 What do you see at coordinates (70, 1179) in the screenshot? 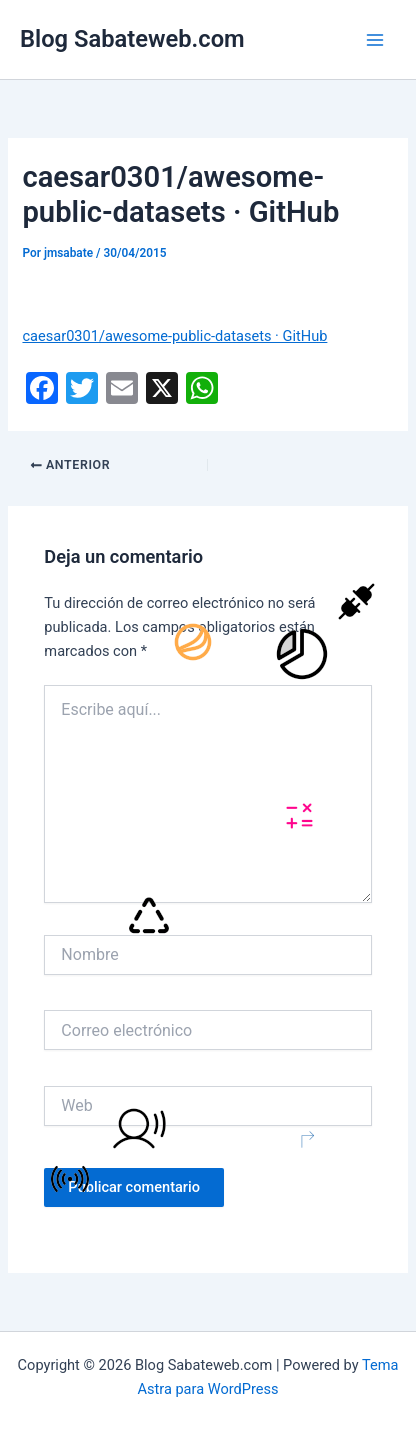
I see `access radio or audio streaming` at bounding box center [70, 1179].